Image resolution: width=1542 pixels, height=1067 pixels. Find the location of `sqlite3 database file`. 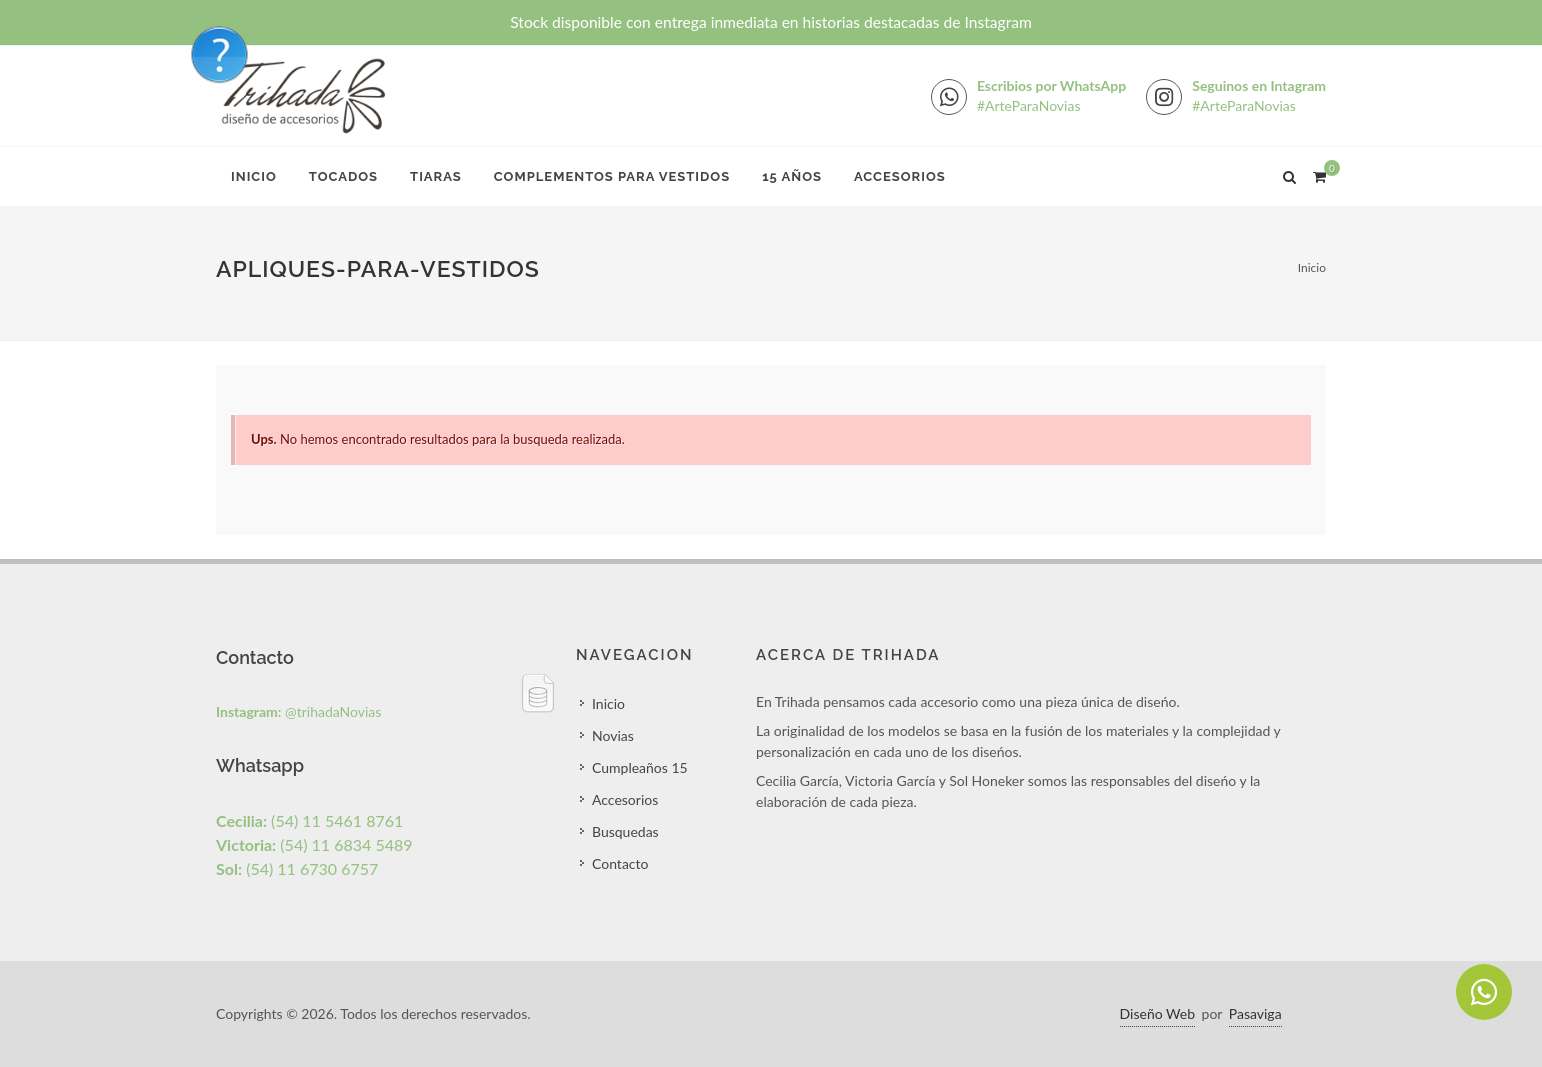

sqlite3 database file is located at coordinates (538, 693).